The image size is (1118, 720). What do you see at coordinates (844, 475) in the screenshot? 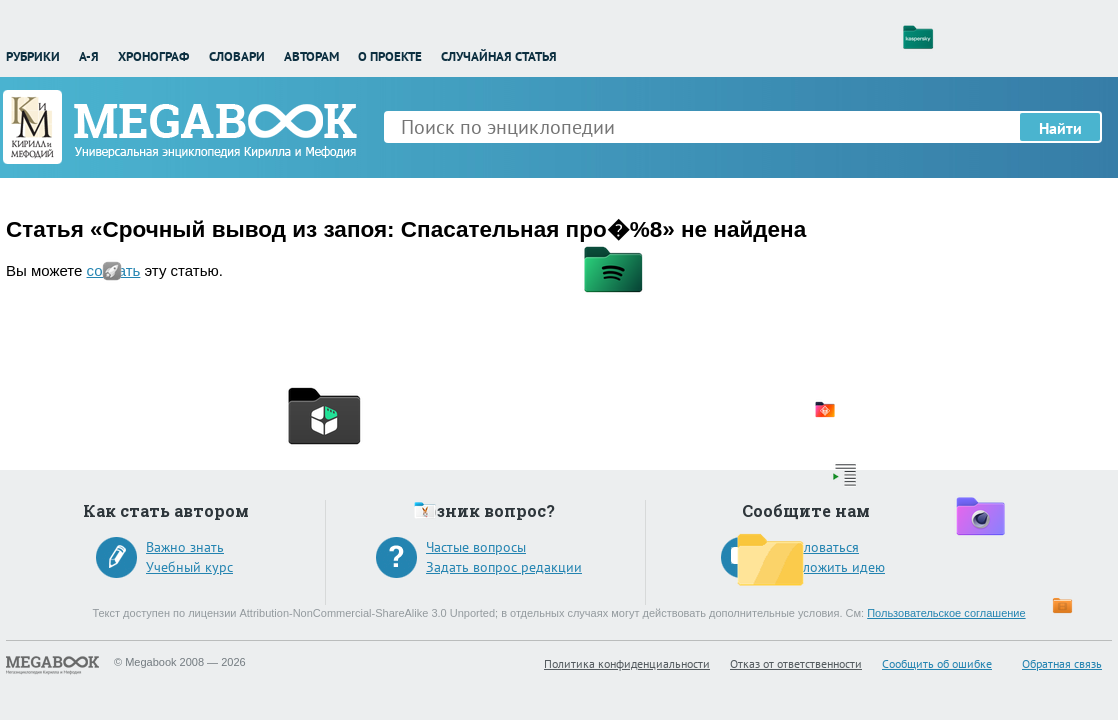
I see `increase text indentation` at bounding box center [844, 475].